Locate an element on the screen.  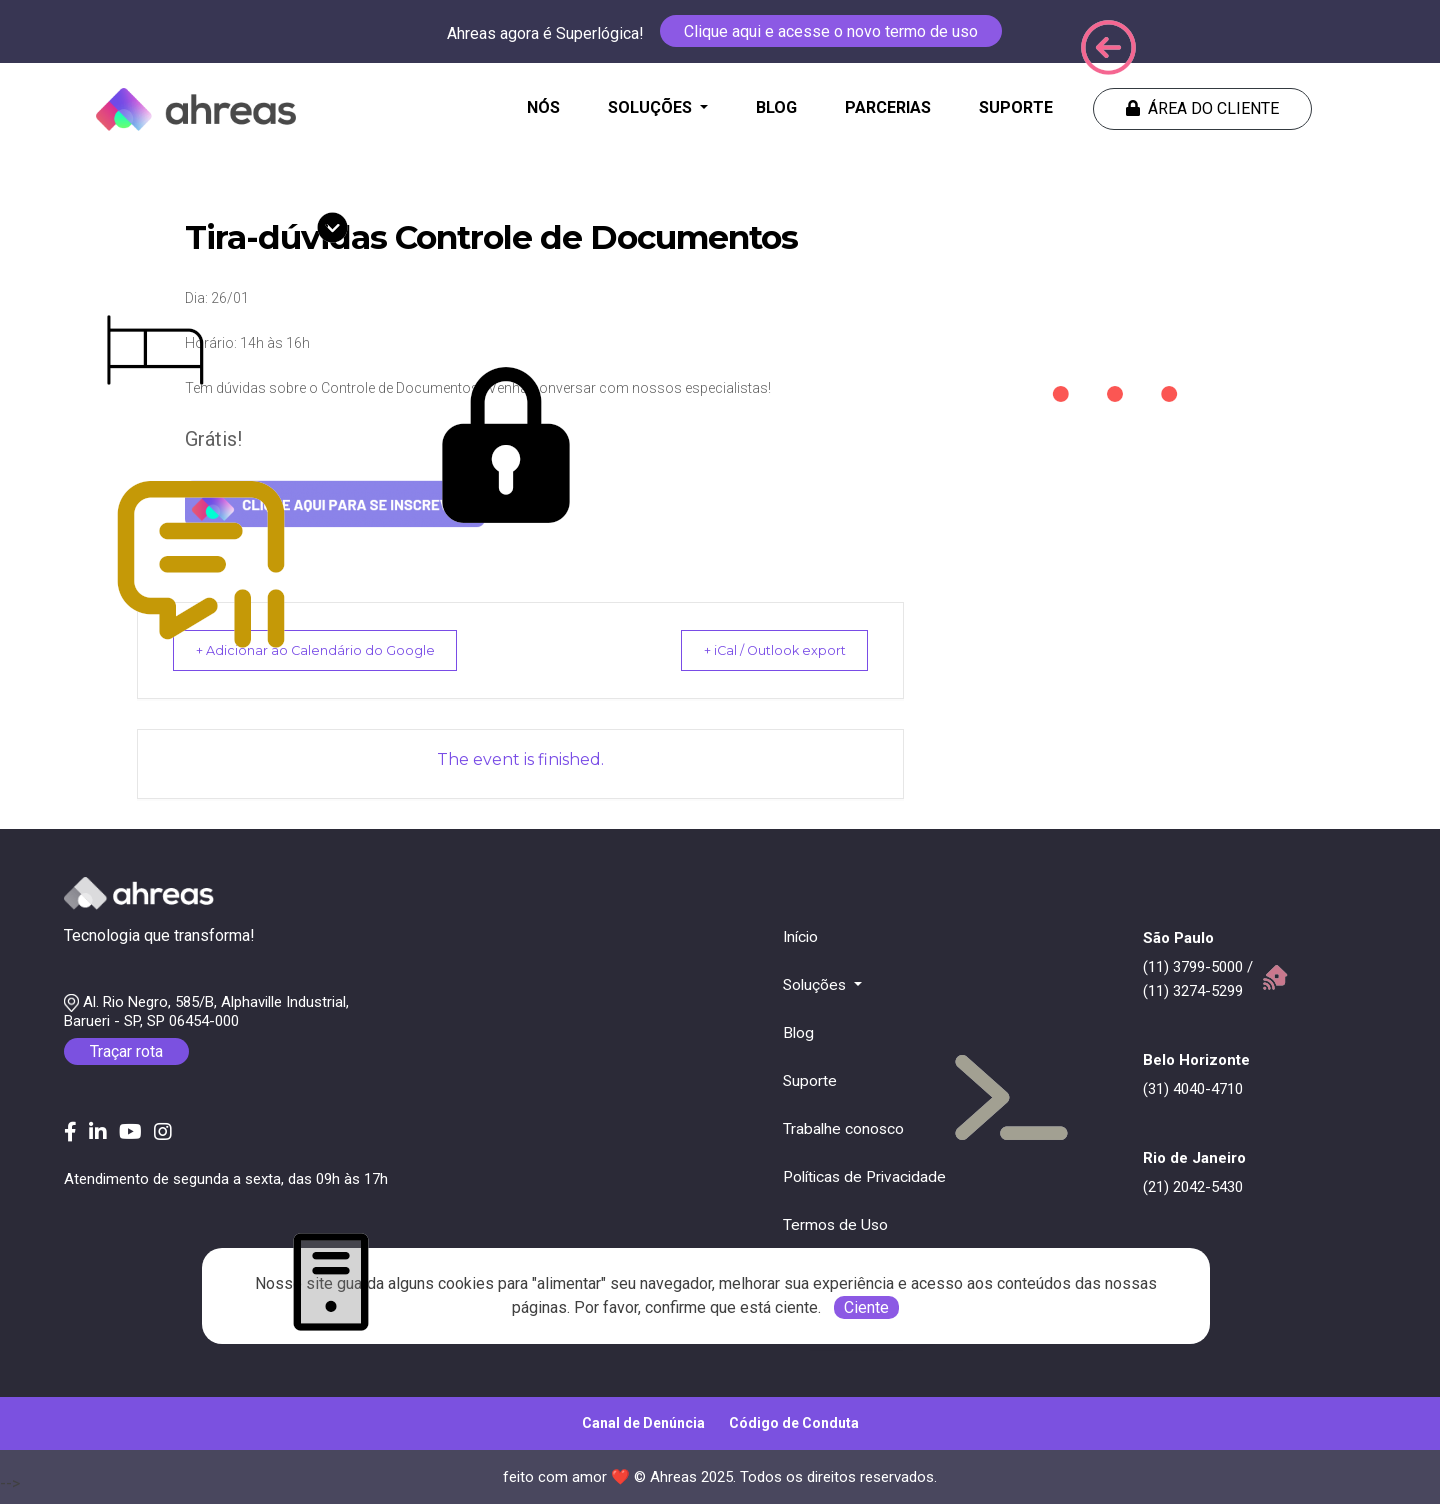
indicates a locked or private channel is located at coordinates (506, 445).